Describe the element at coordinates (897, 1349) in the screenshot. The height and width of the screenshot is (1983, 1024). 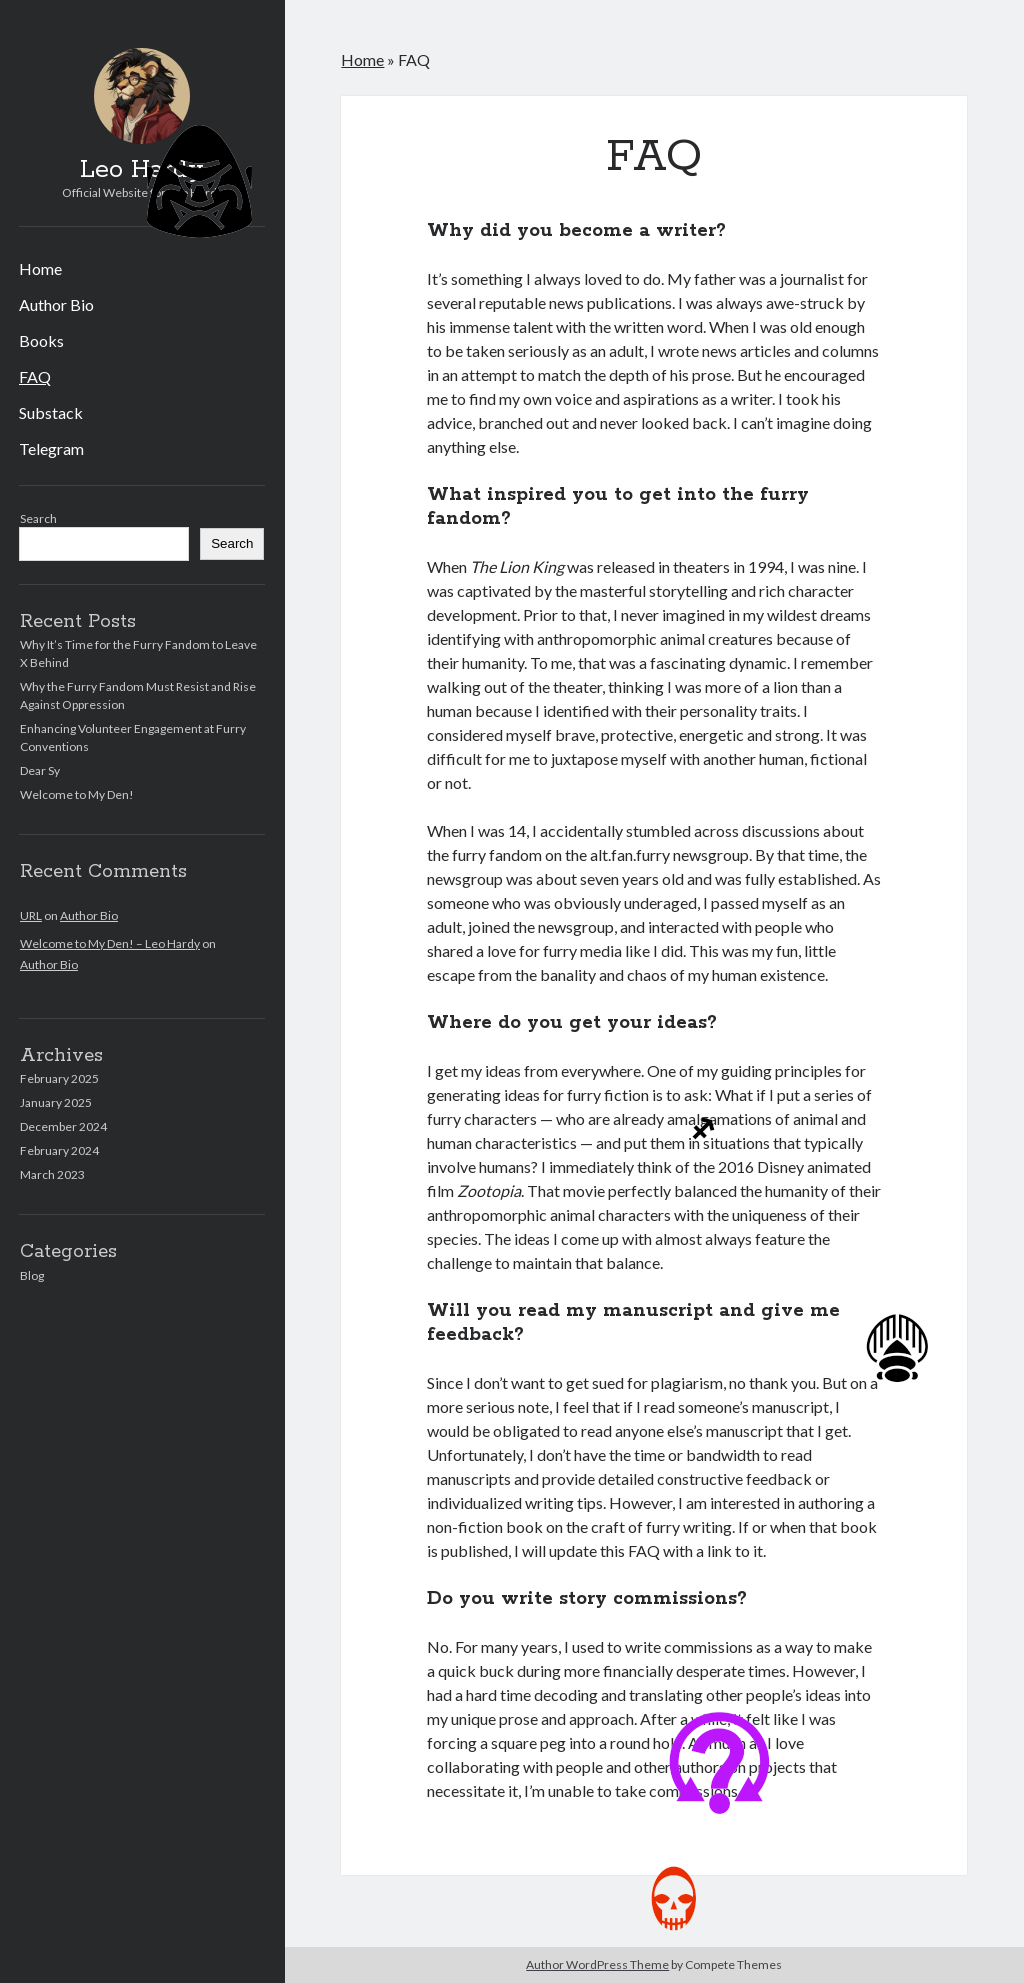
I see `represents a beetle or insect creature in a game interface` at that location.